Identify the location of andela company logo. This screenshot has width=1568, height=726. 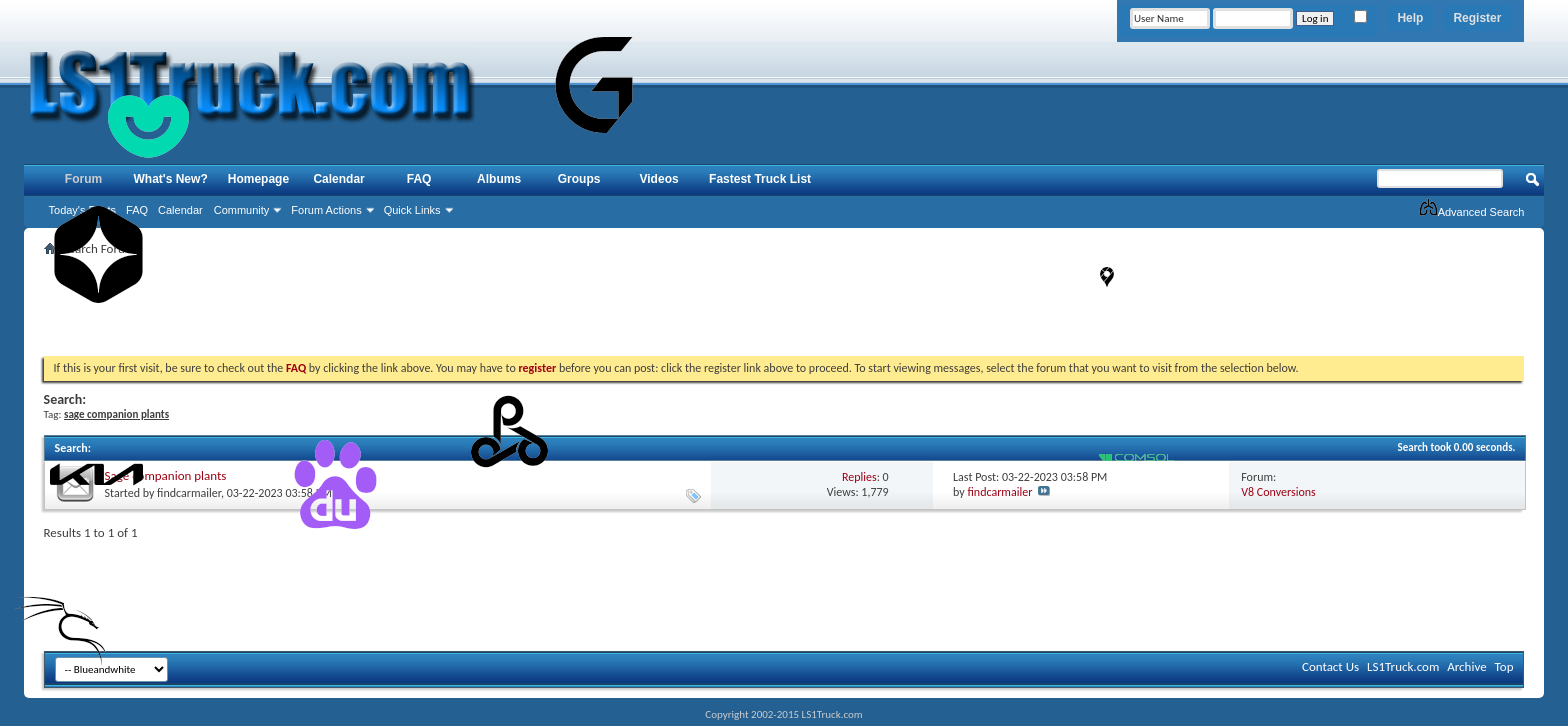
(98, 254).